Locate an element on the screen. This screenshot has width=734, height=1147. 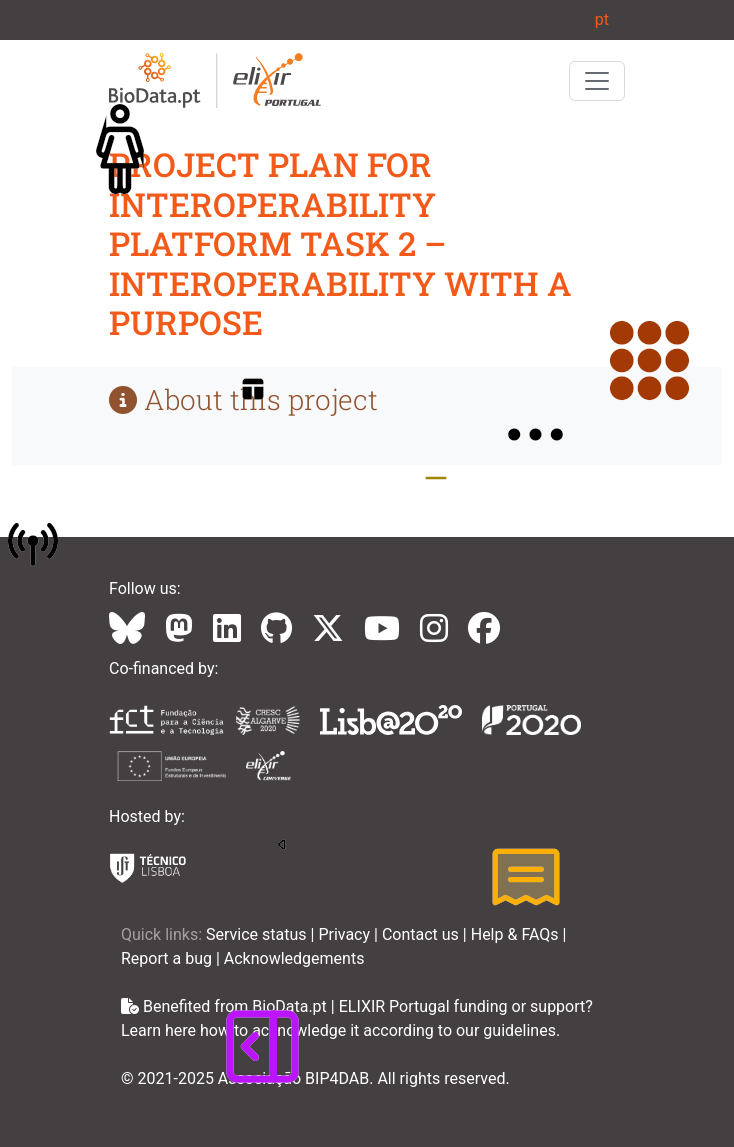
open the dial pad or number input is located at coordinates (649, 360).